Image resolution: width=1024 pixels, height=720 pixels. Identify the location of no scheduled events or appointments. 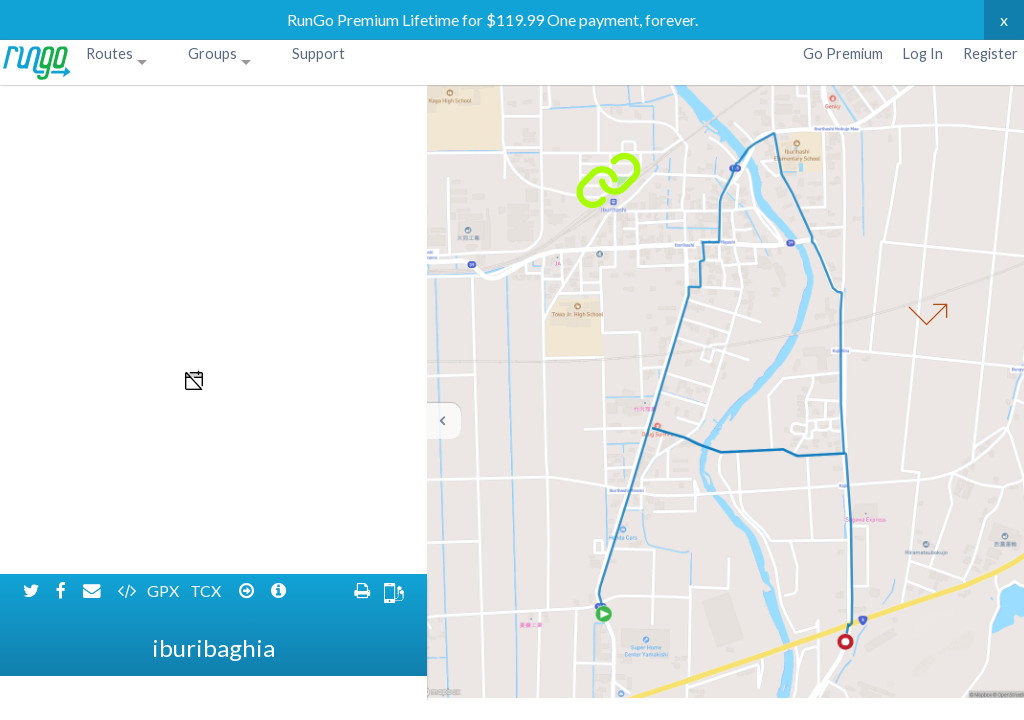
(194, 381).